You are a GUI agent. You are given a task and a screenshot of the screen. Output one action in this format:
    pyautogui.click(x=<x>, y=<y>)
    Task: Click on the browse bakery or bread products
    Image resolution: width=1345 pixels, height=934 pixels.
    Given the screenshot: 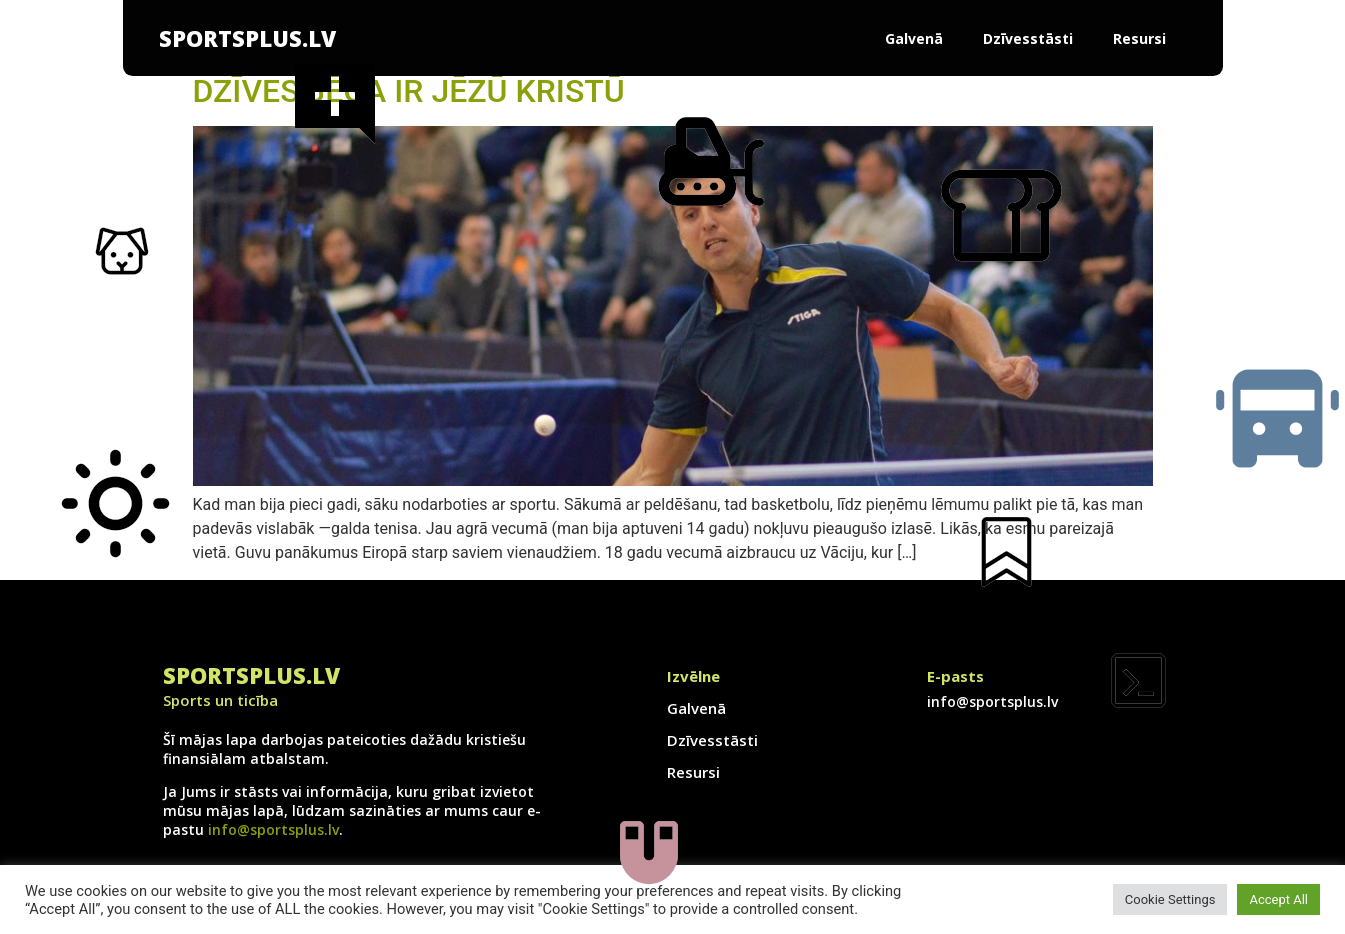 What is the action you would take?
    pyautogui.click(x=1003, y=215)
    